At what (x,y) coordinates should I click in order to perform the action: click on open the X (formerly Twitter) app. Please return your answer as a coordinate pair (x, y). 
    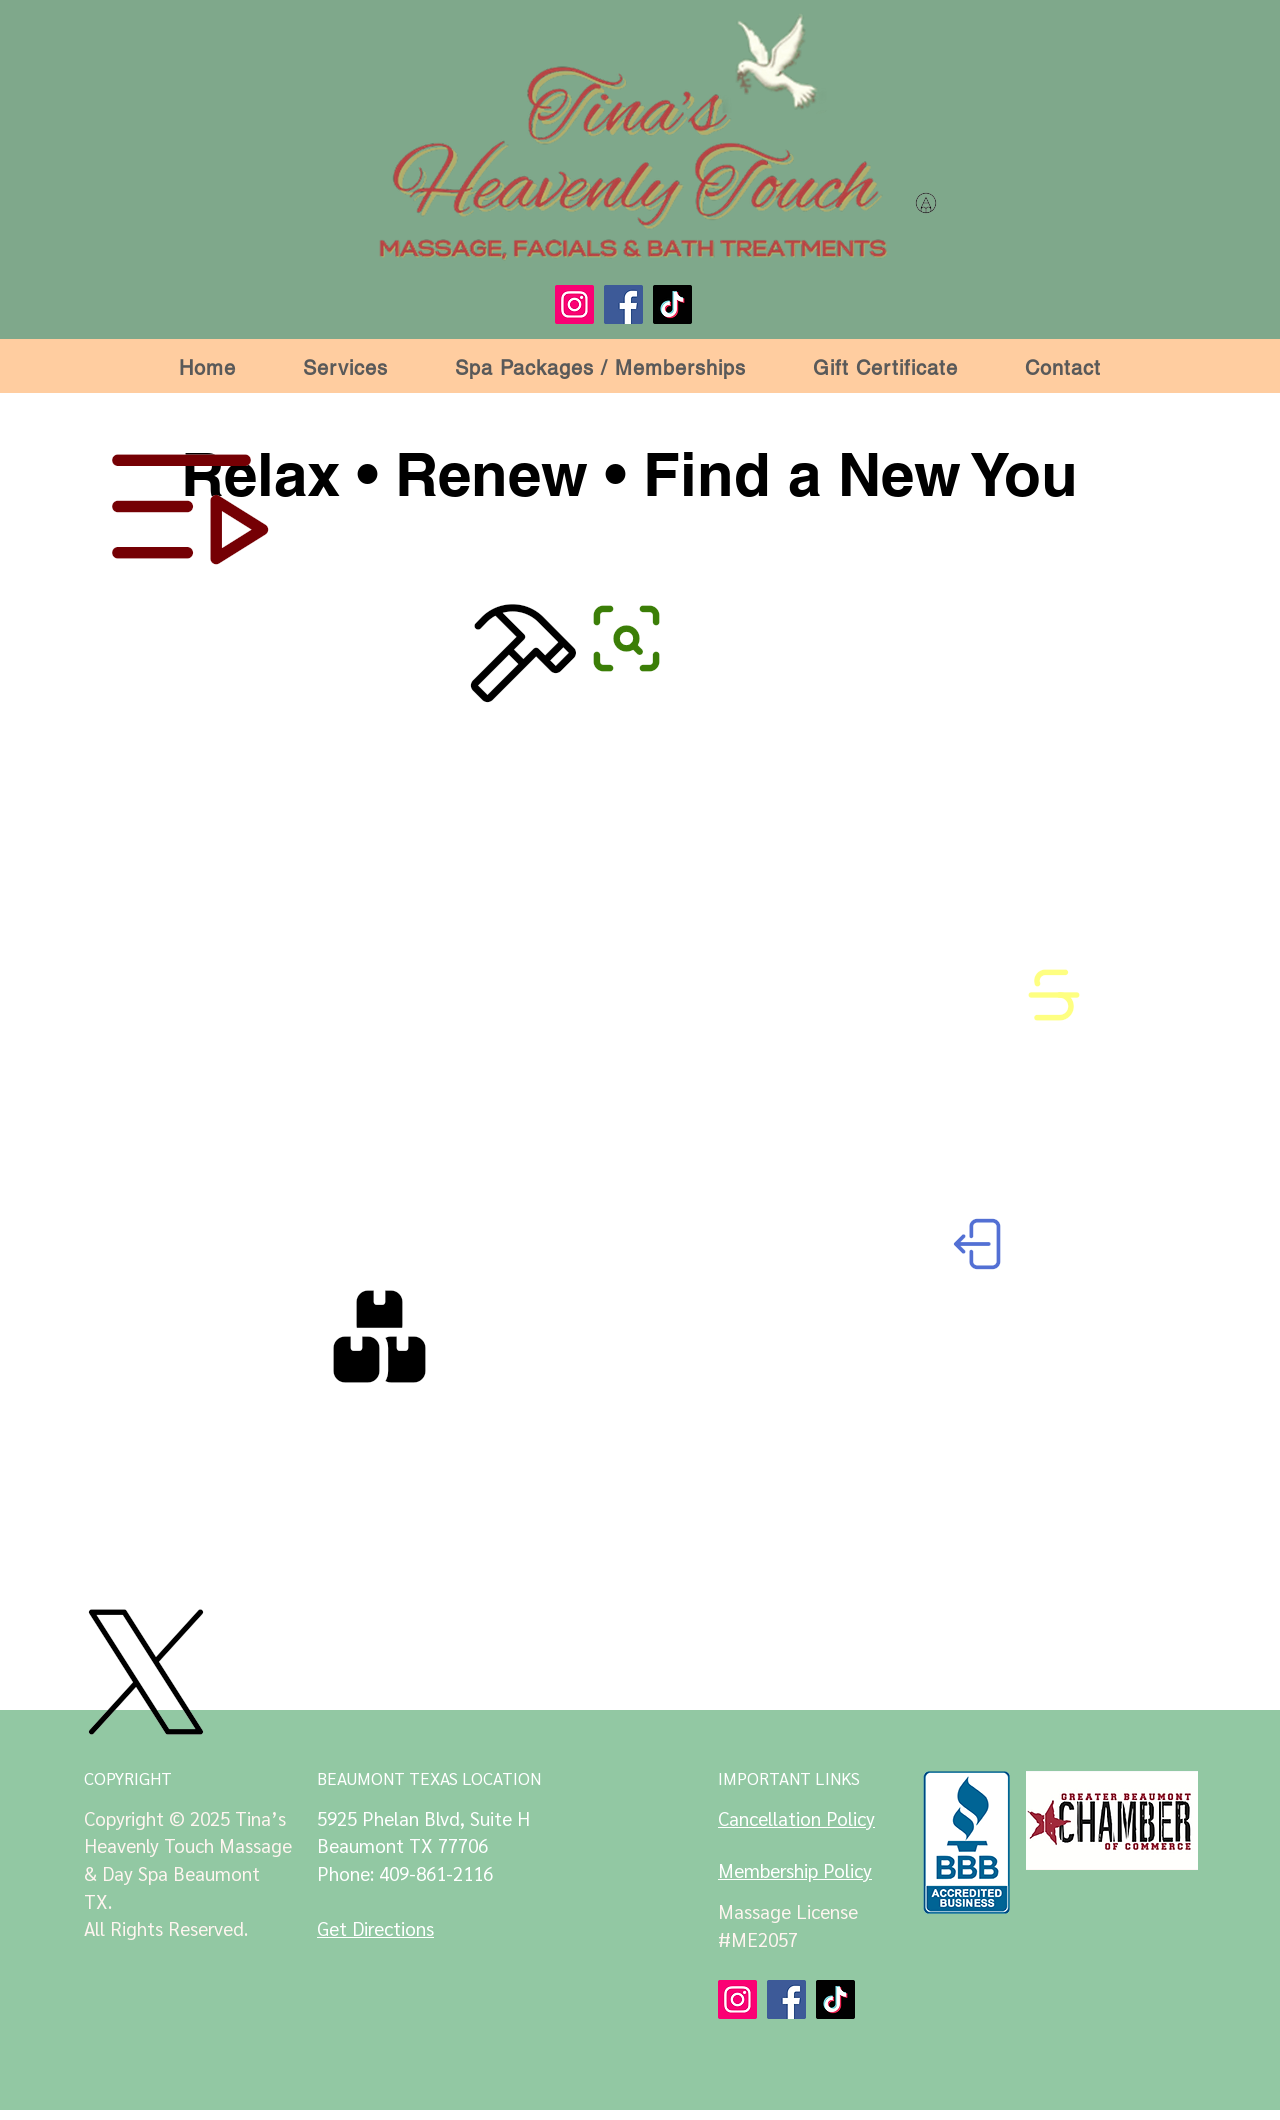
    Looking at the image, I should click on (146, 1672).